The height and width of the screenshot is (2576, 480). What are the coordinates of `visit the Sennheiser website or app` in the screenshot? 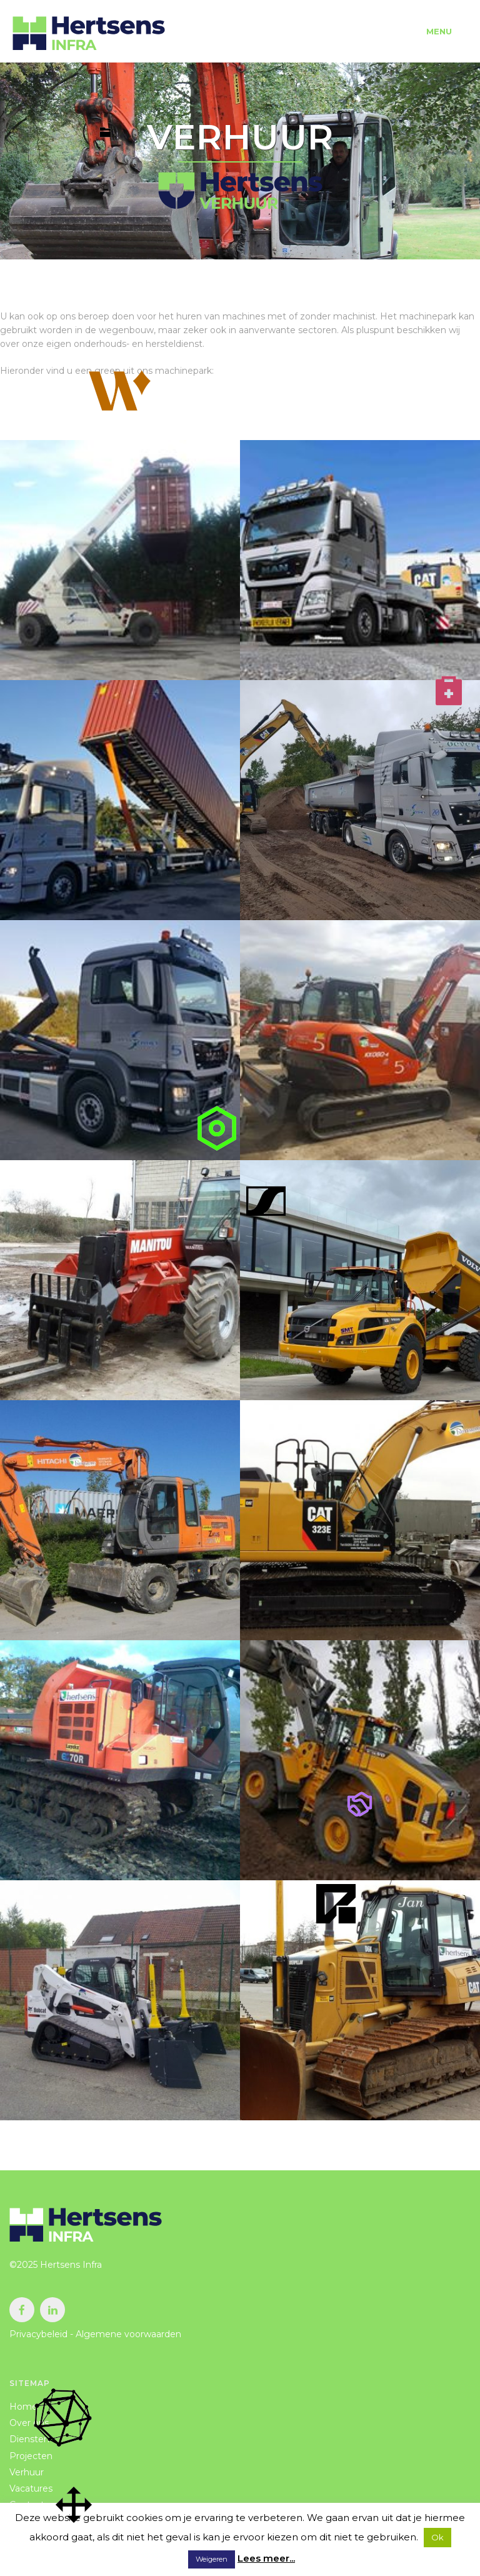 It's located at (266, 1201).